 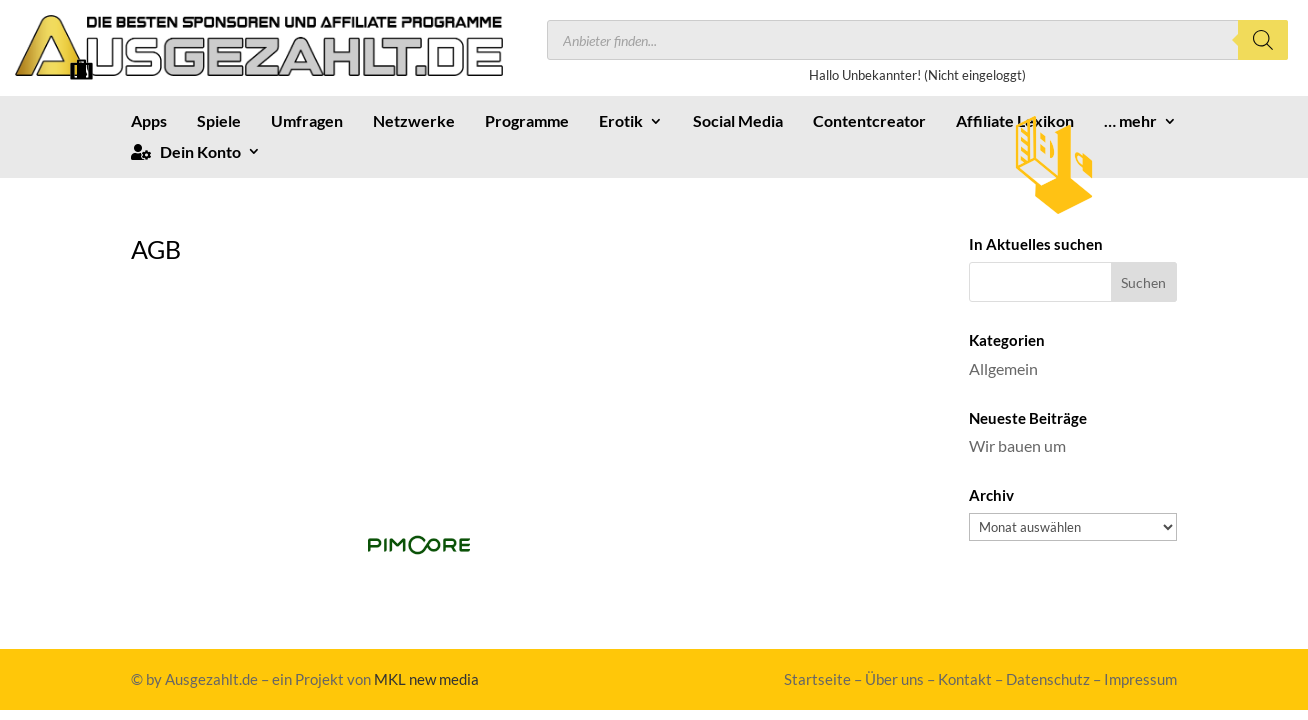 What do you see at coordinates (81, 69) in the screenshot?
I see `access travel or trip planning features` at bounding box center [81, 69].